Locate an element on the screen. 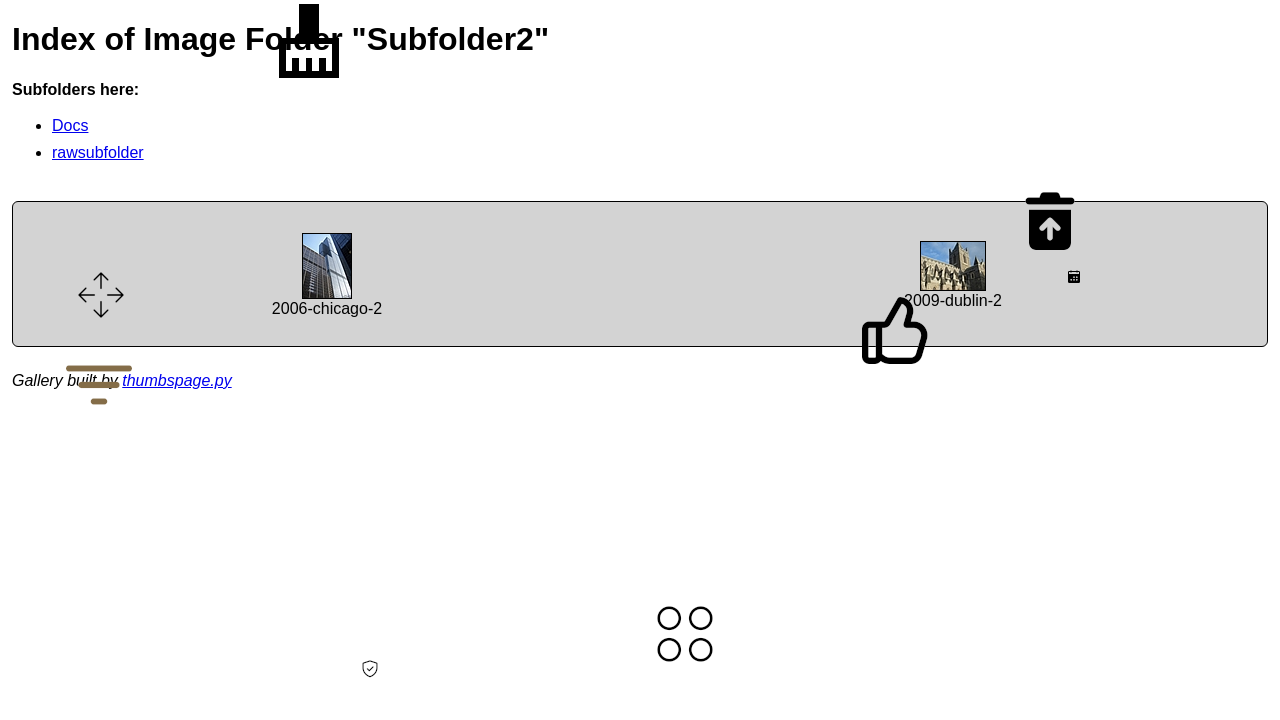 Image resolution: width=1280 pixels, height=720 pixels. filter or sort list items is located at coordinates (99, 386).